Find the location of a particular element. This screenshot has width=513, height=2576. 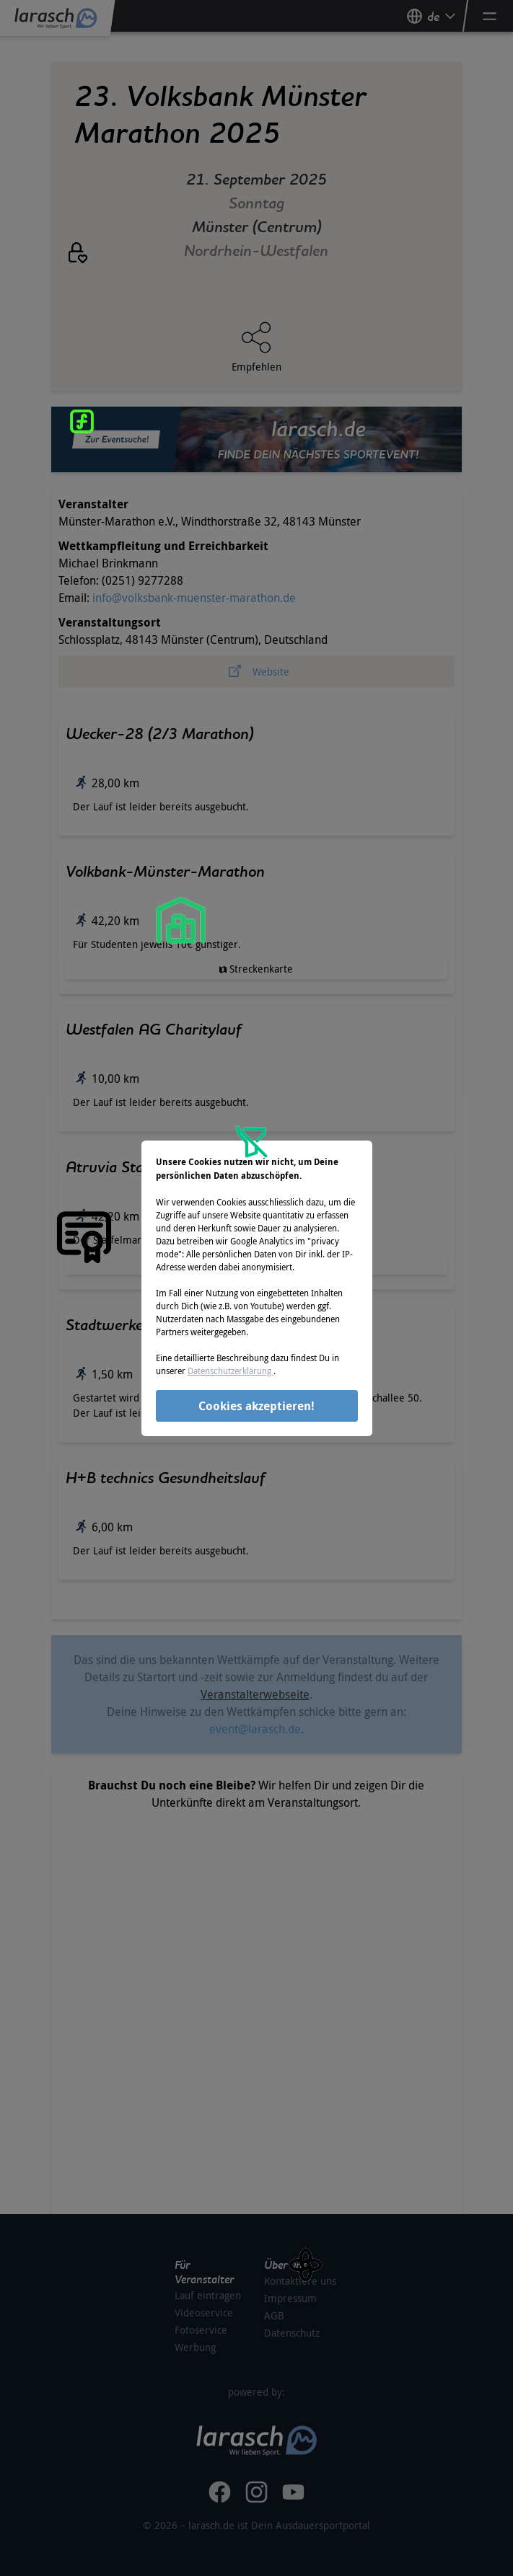

view certificate or credential details is located at coordinates (84, 1233).